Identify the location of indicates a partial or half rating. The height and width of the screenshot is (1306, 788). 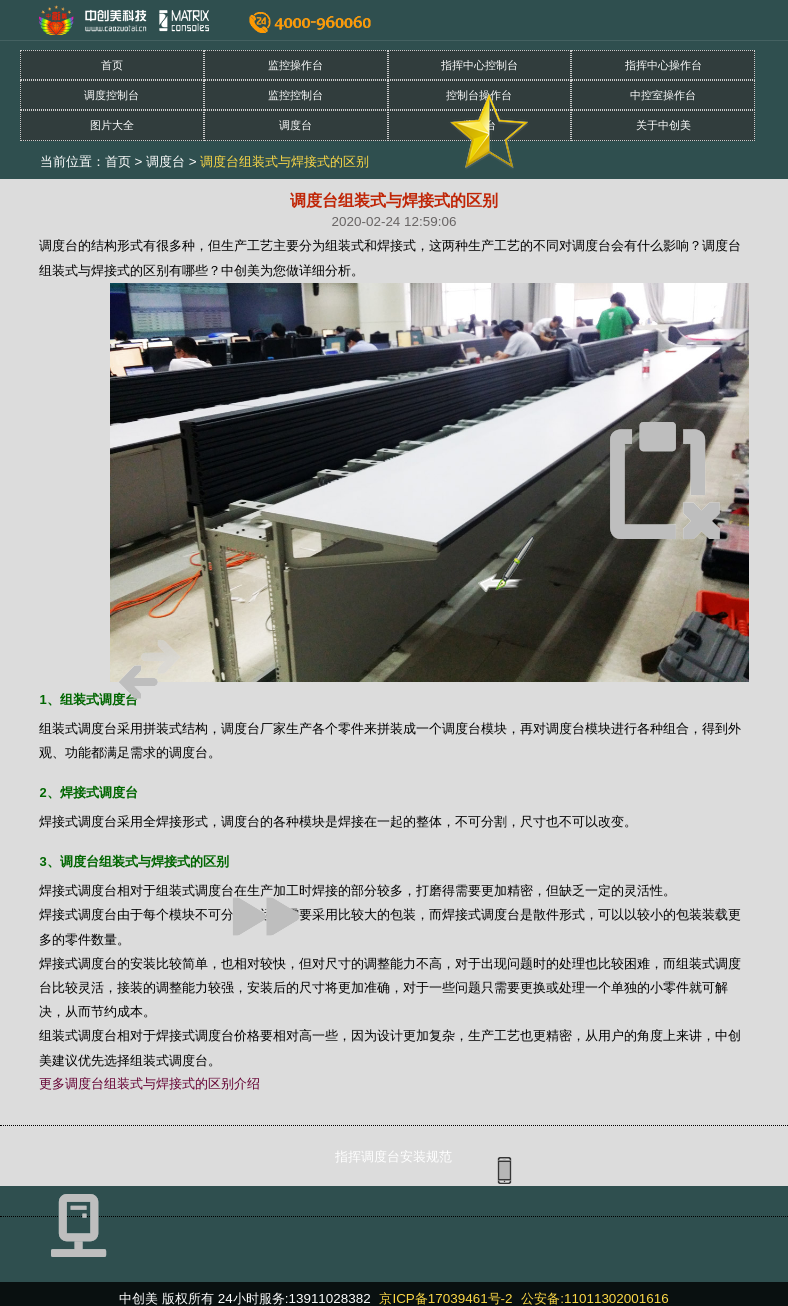
(489, 134).